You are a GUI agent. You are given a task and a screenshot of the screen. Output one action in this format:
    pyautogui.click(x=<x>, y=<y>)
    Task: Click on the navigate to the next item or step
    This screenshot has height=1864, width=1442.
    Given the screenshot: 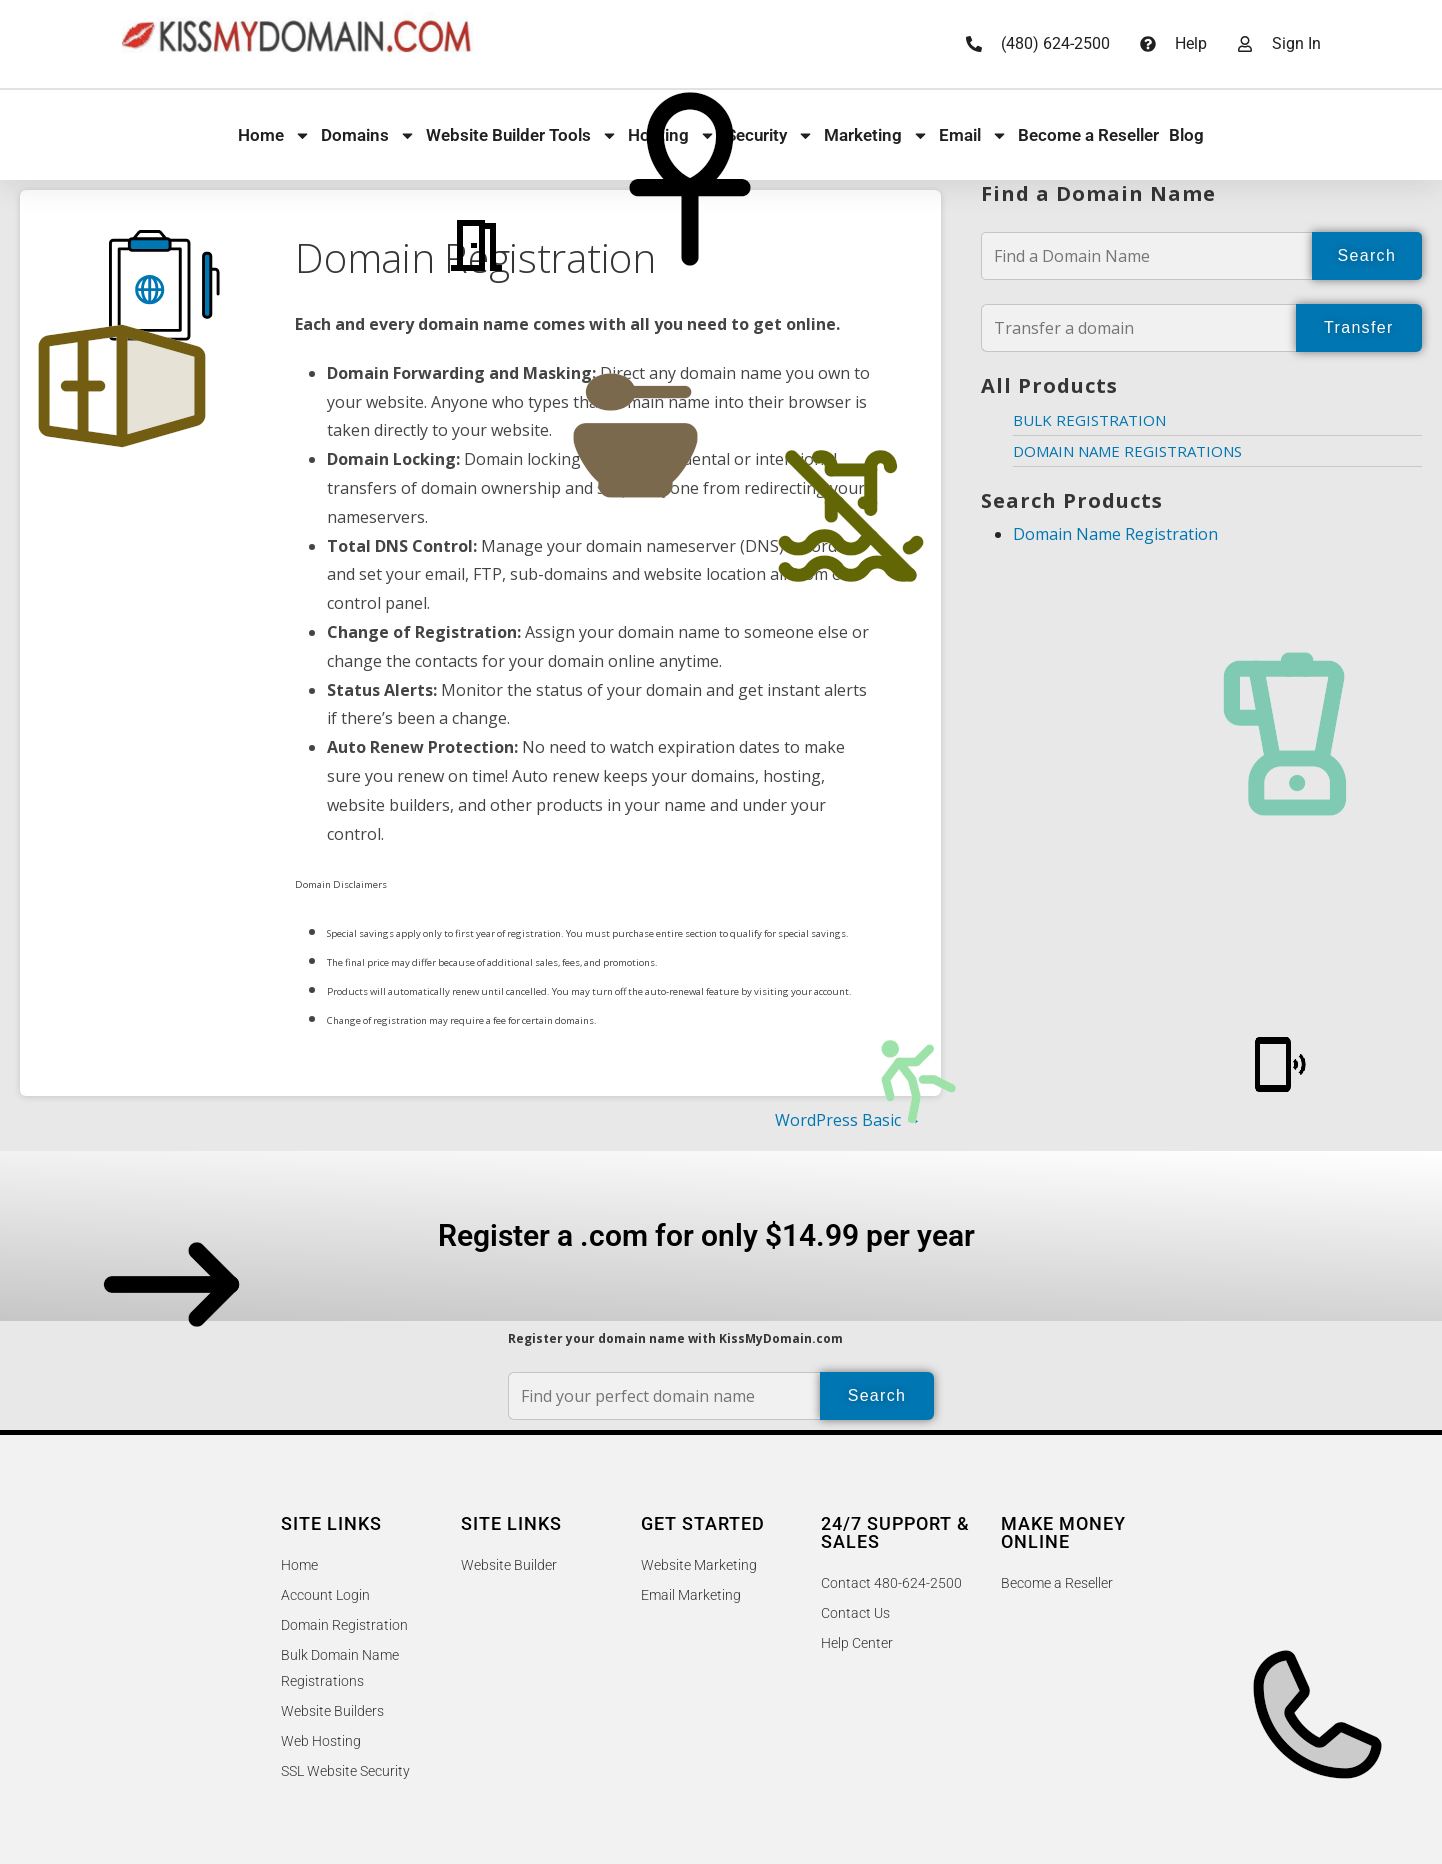 What is the action you would take?
    pyautogui.click(x=171, y=1284)
    